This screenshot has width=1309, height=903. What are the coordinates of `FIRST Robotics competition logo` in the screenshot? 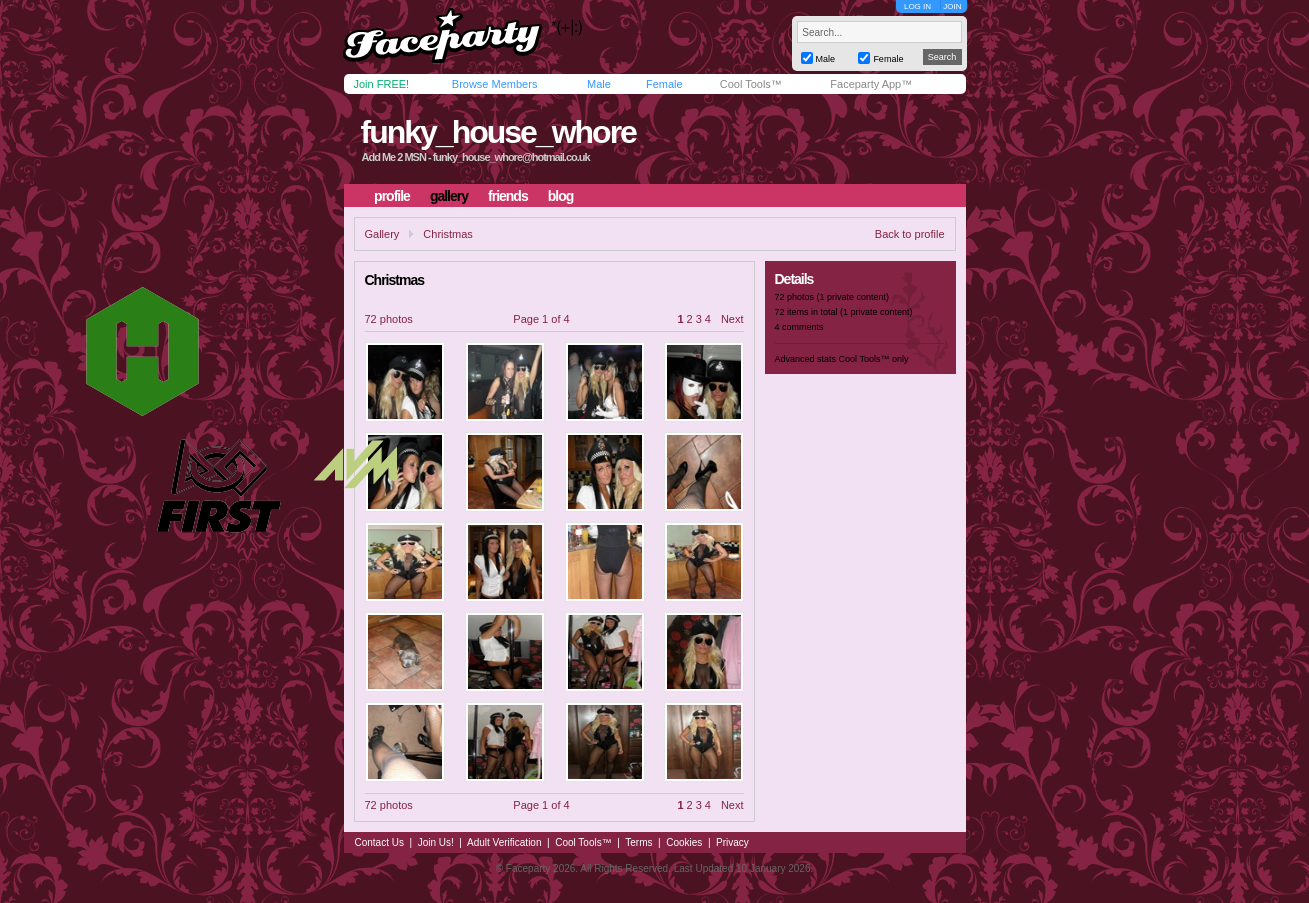 It's located at (219, 486).